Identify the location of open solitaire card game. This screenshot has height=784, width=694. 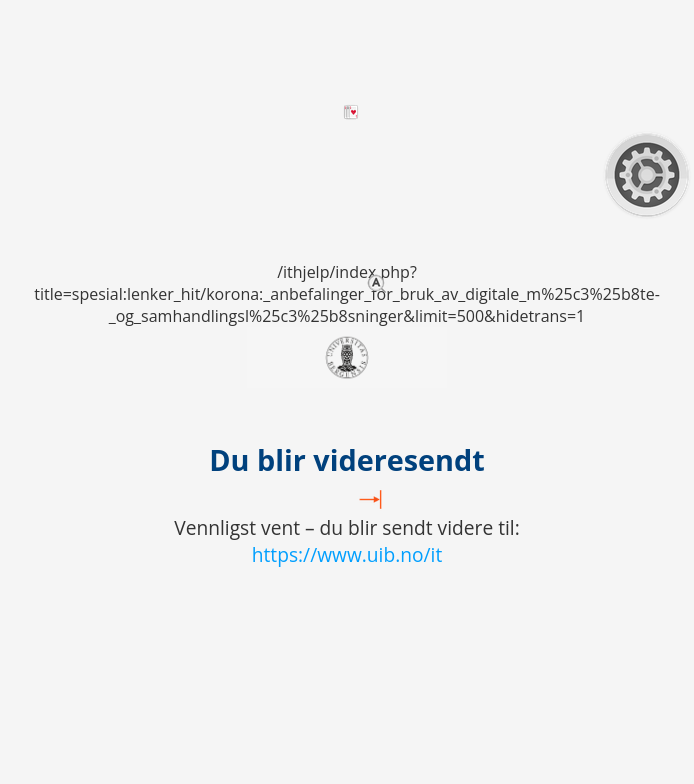
(351, 112).